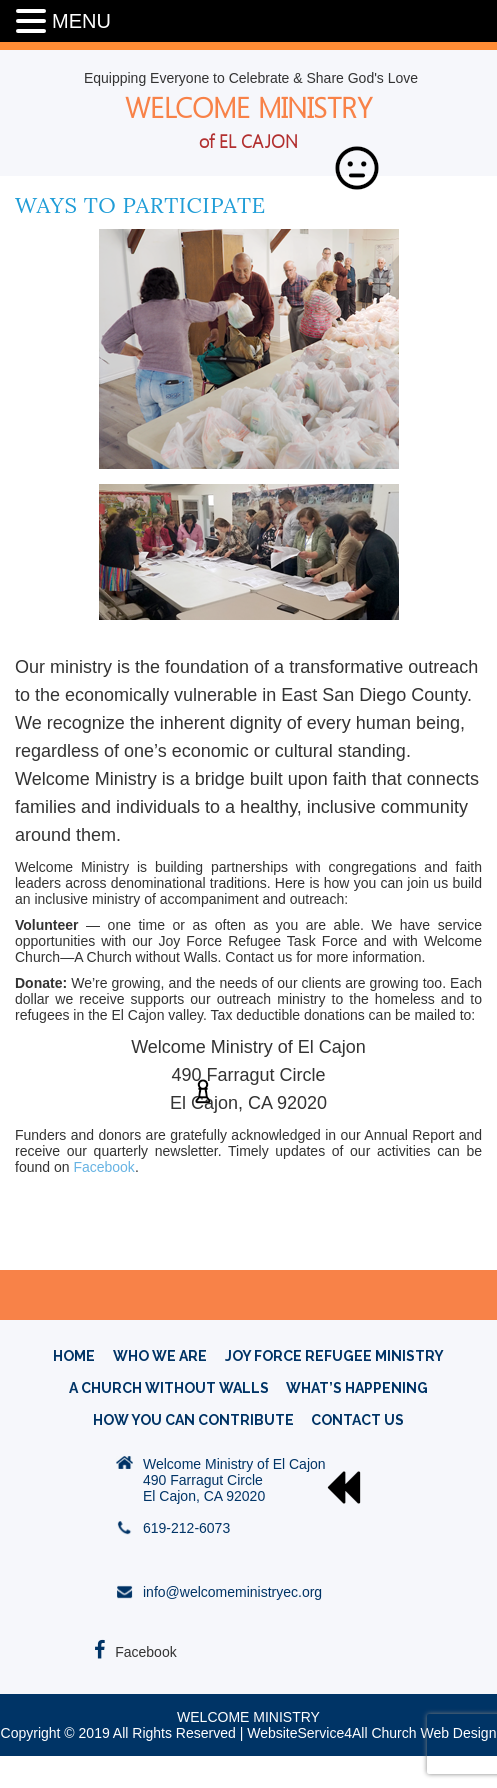  I want to click on skip to previous track or beginning, so click(345, 1487).